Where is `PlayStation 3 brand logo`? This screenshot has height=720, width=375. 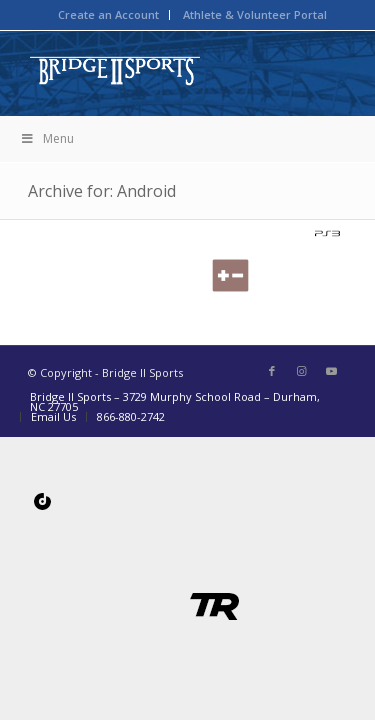
PlayStation 3 brand logo is located at coordinates (327, 233).